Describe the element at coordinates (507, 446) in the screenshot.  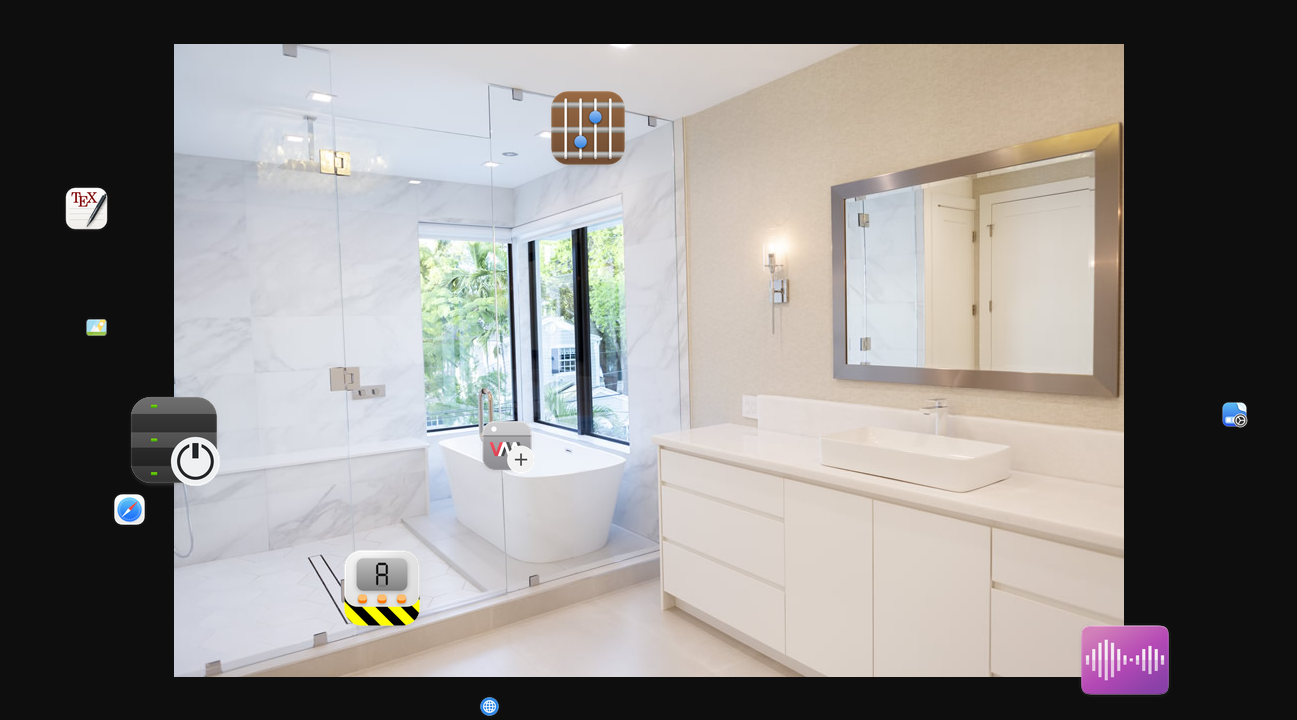
I see `create a new virtual machine` at that location.